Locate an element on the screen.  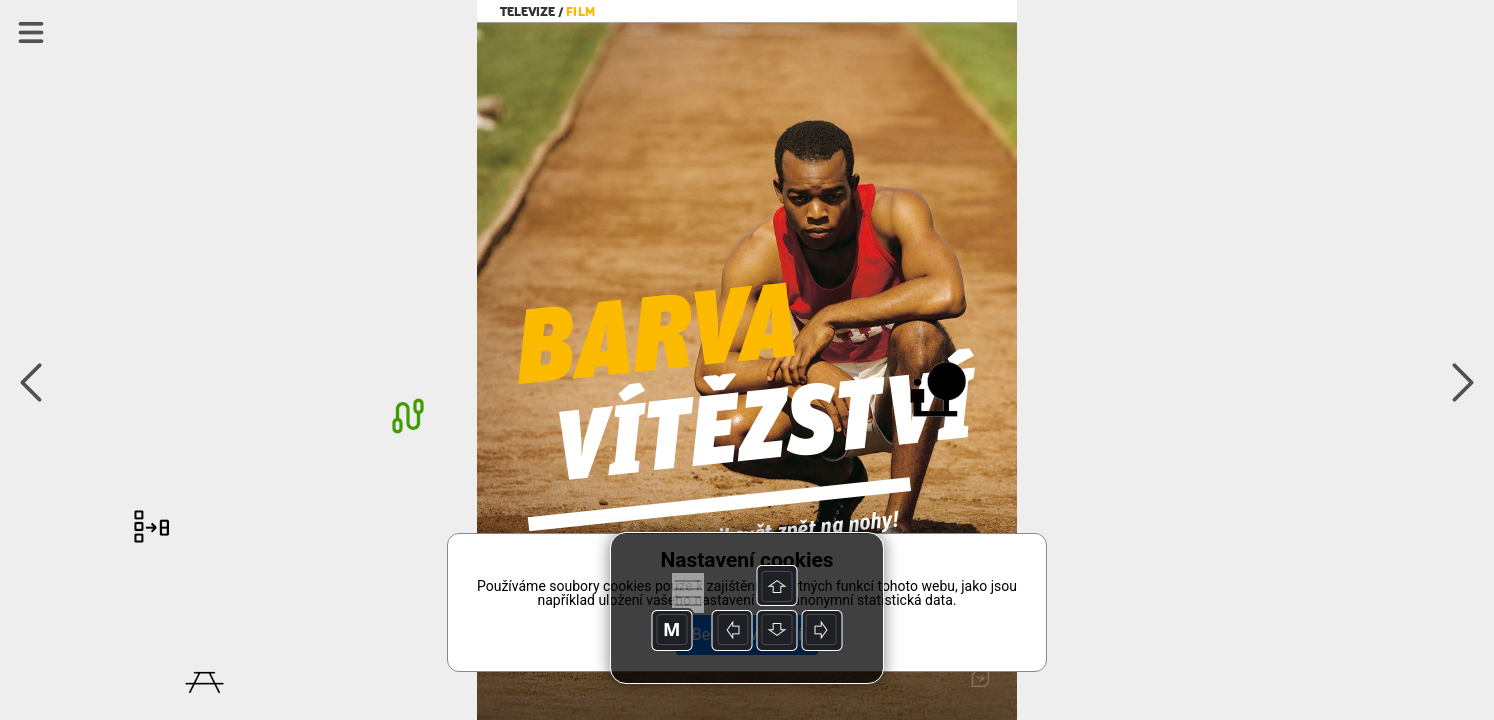
access jump rope workout or exercise is located at coordinates (408, 416).